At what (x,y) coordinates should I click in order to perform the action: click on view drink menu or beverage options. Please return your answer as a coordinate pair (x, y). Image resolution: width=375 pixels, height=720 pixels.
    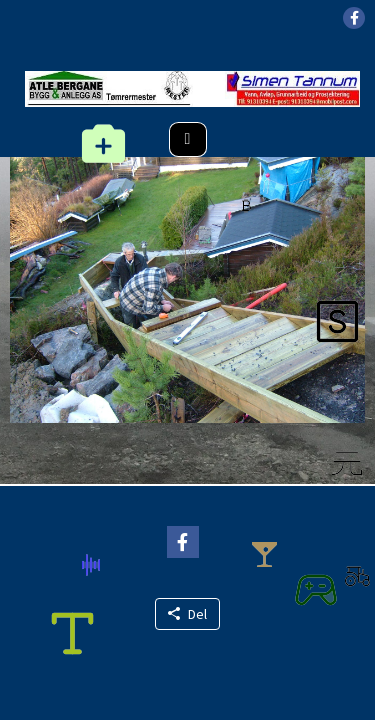
    Looking at the image, I should click on (264, 554).